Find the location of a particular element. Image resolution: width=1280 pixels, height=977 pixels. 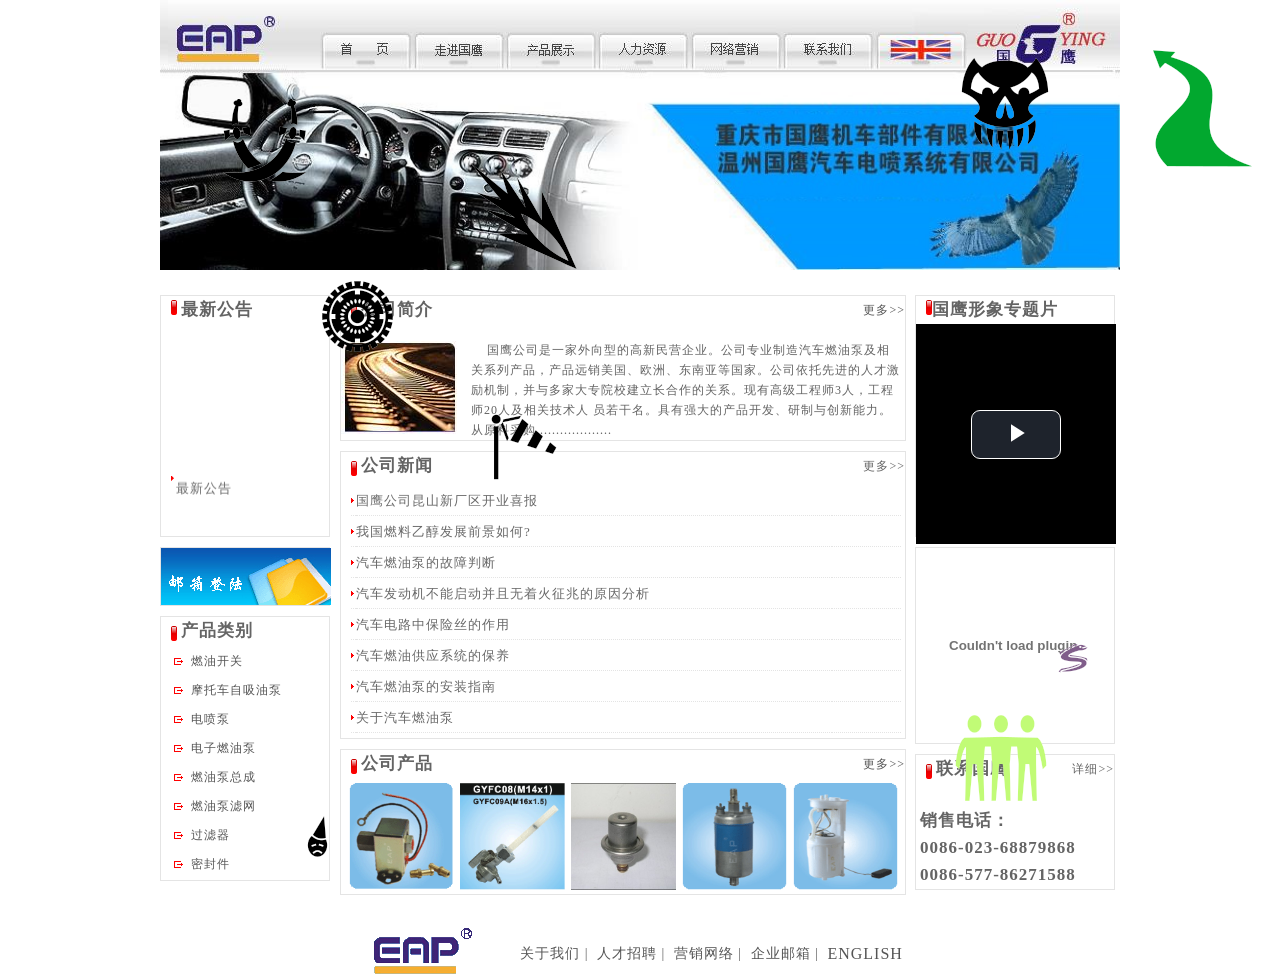

indicates a player penalty or mistake is located at coordinates (317, 836).